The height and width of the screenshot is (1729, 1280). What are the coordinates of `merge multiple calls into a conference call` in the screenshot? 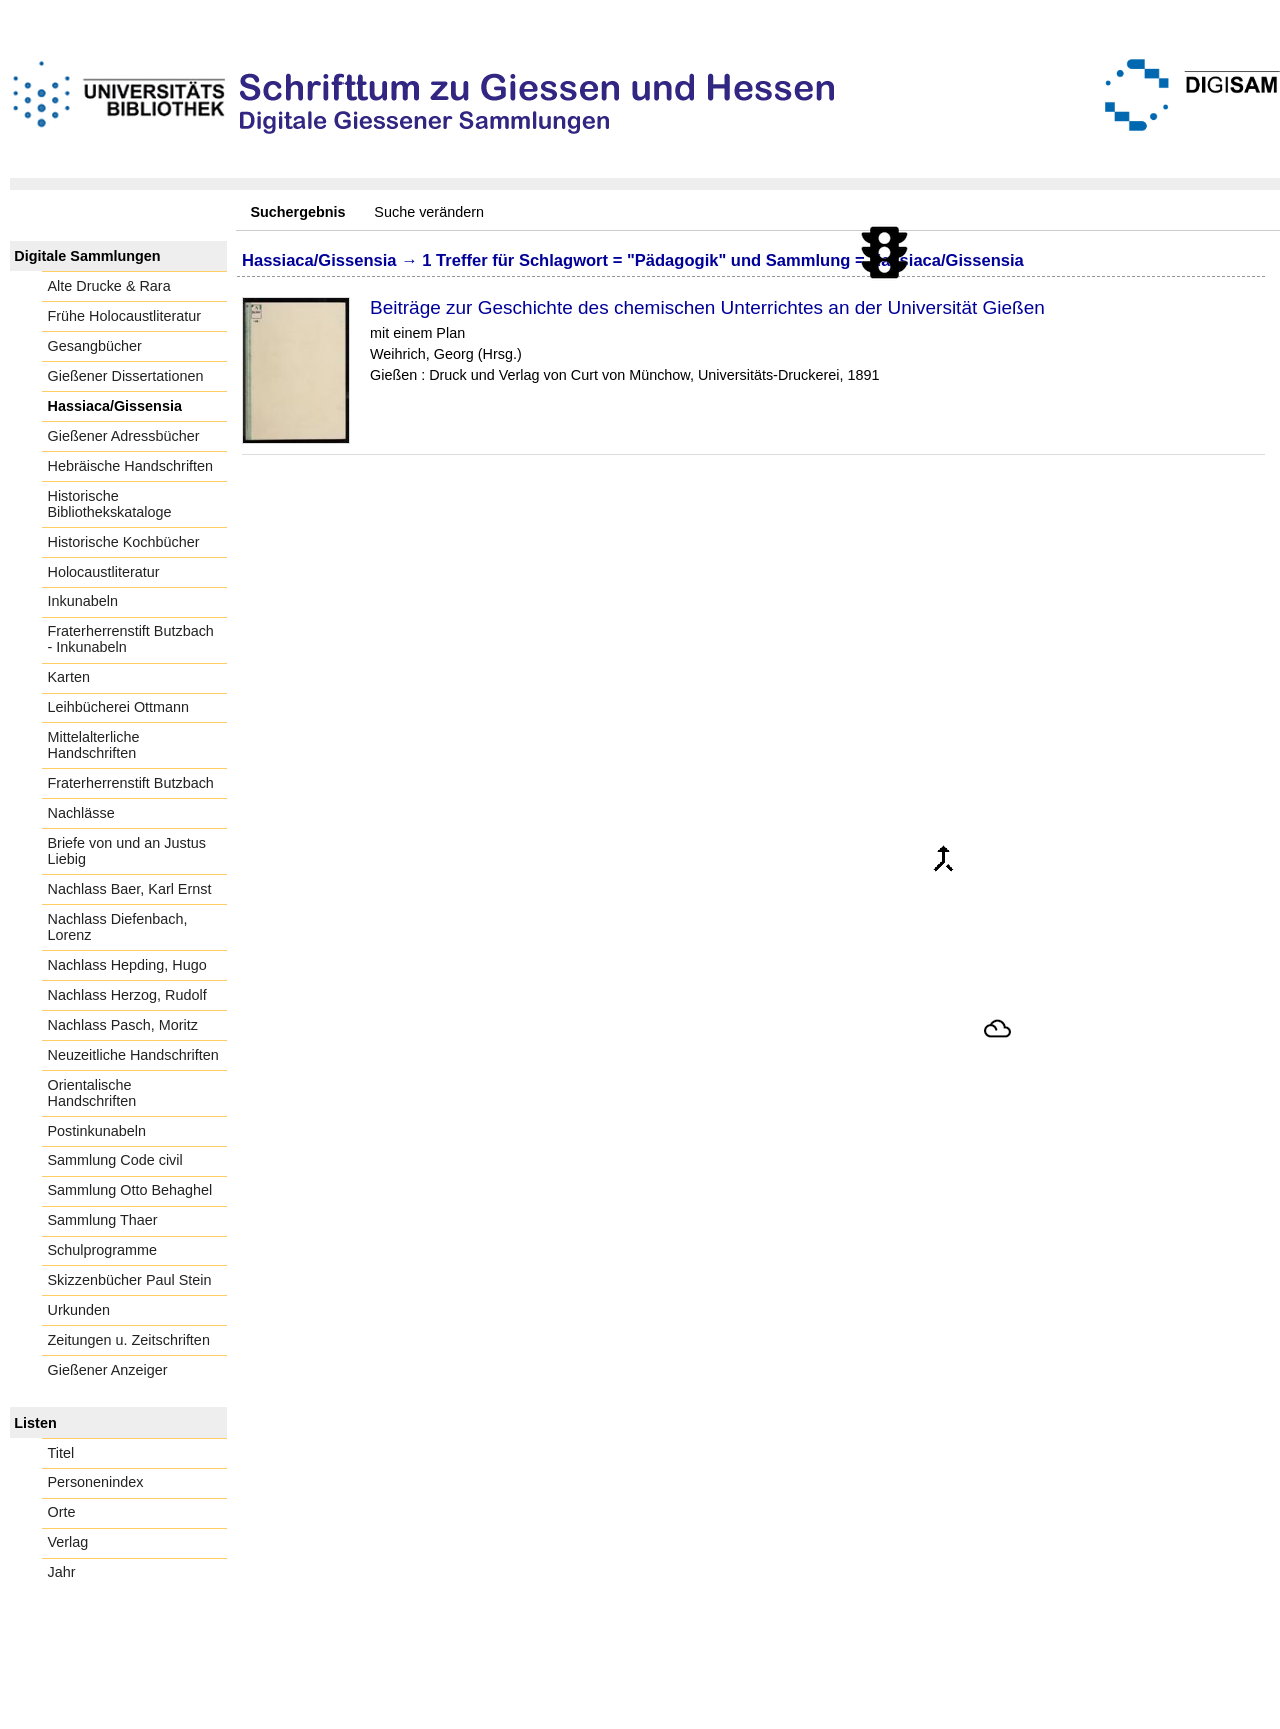 It's located at (943, 858).